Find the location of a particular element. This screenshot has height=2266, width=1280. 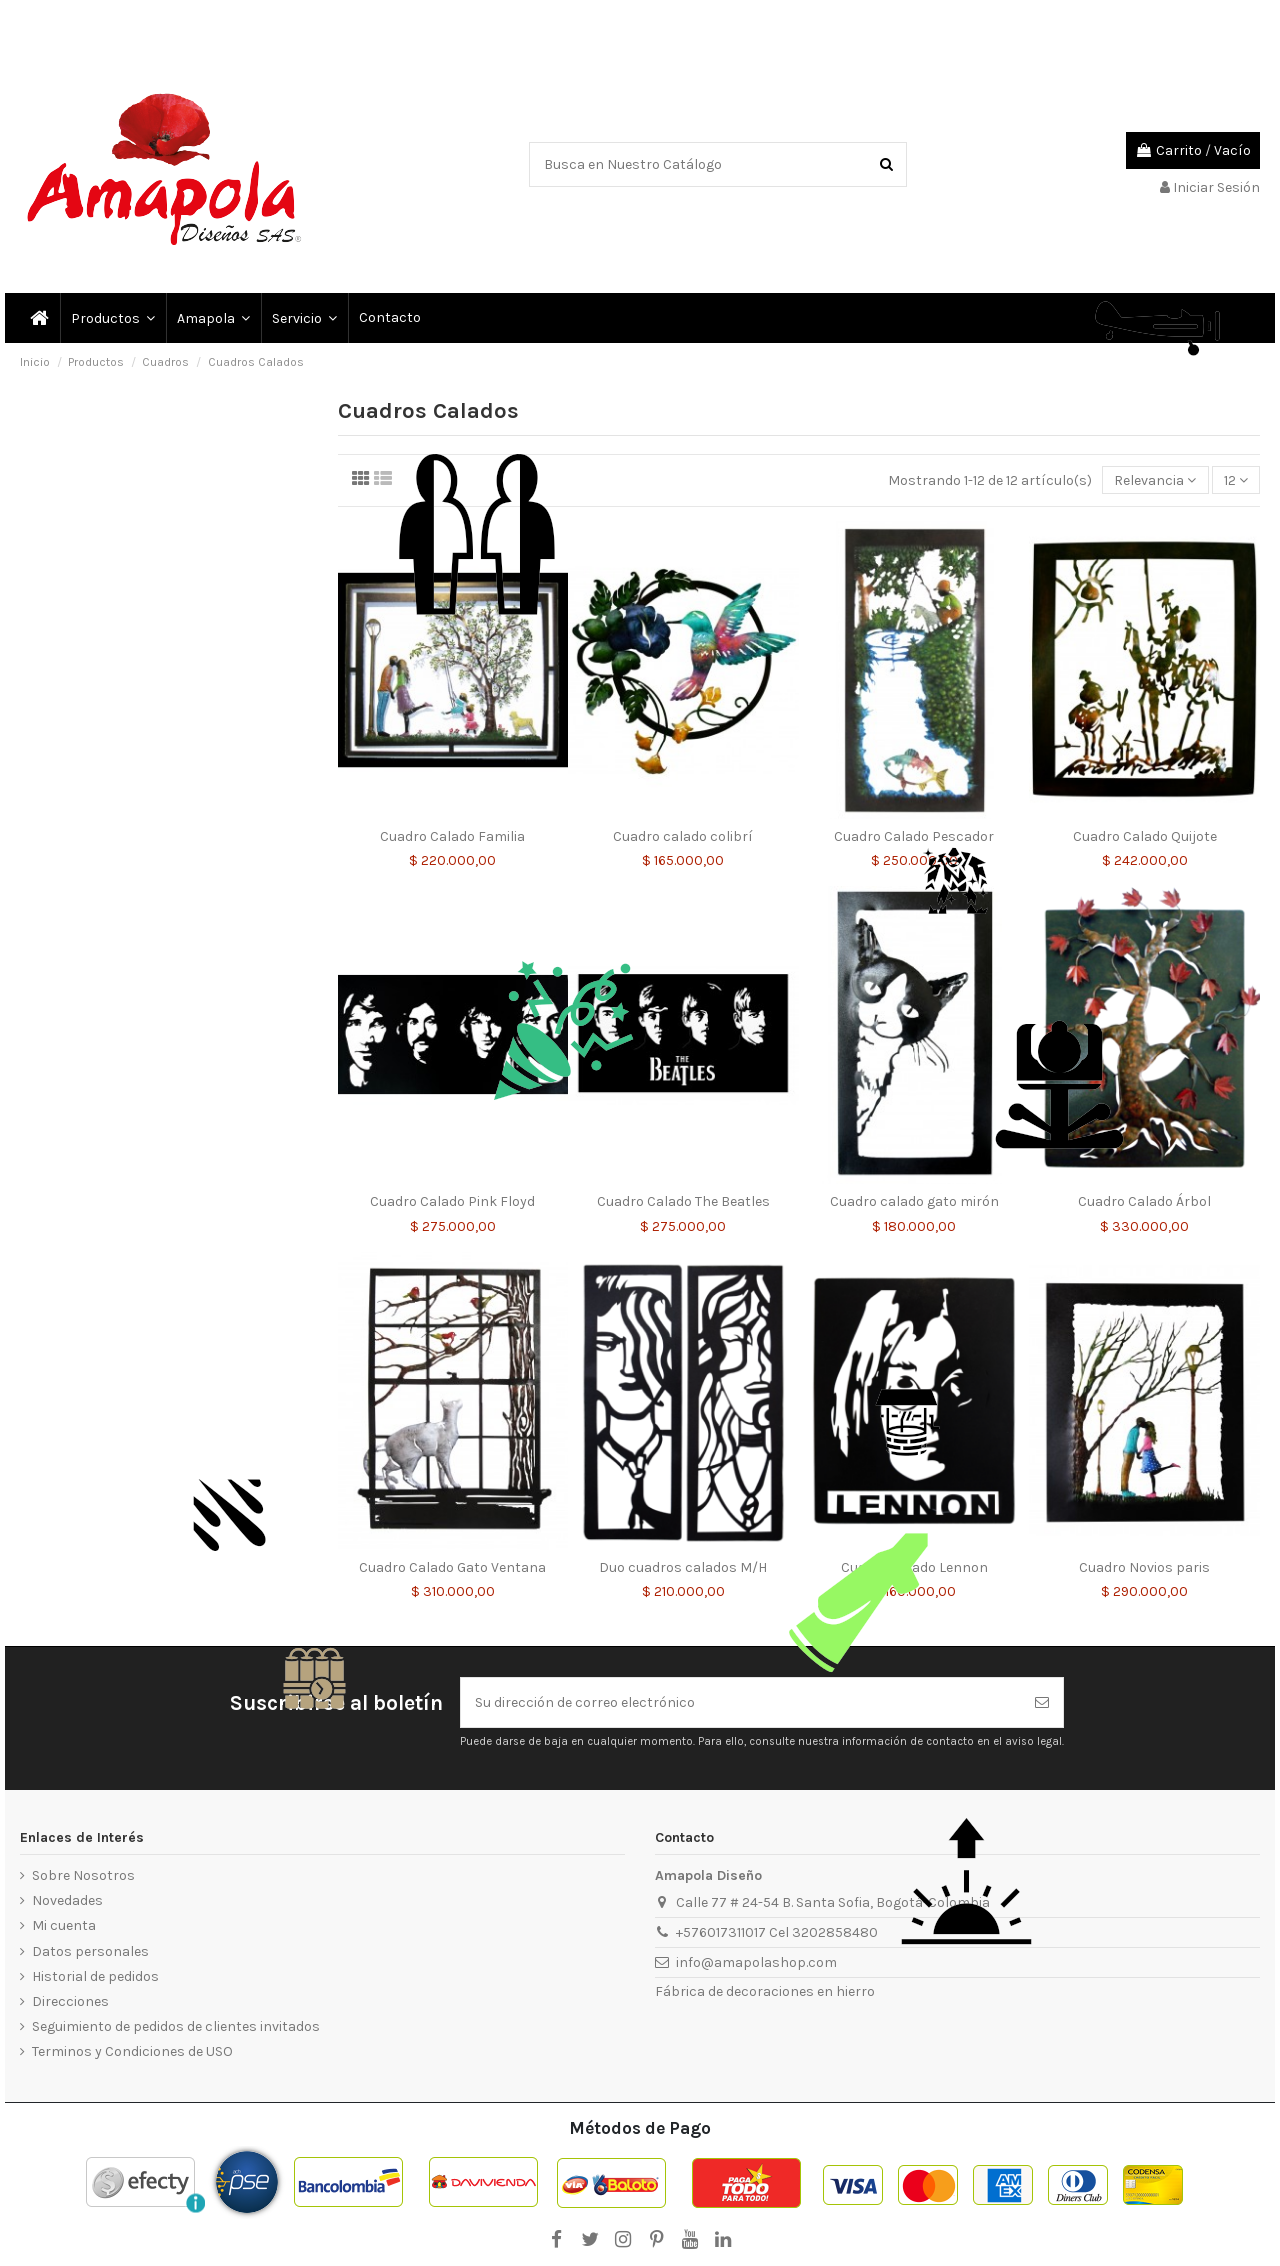

indicates sunrise or morning time is located at coordinates (966, 1880).